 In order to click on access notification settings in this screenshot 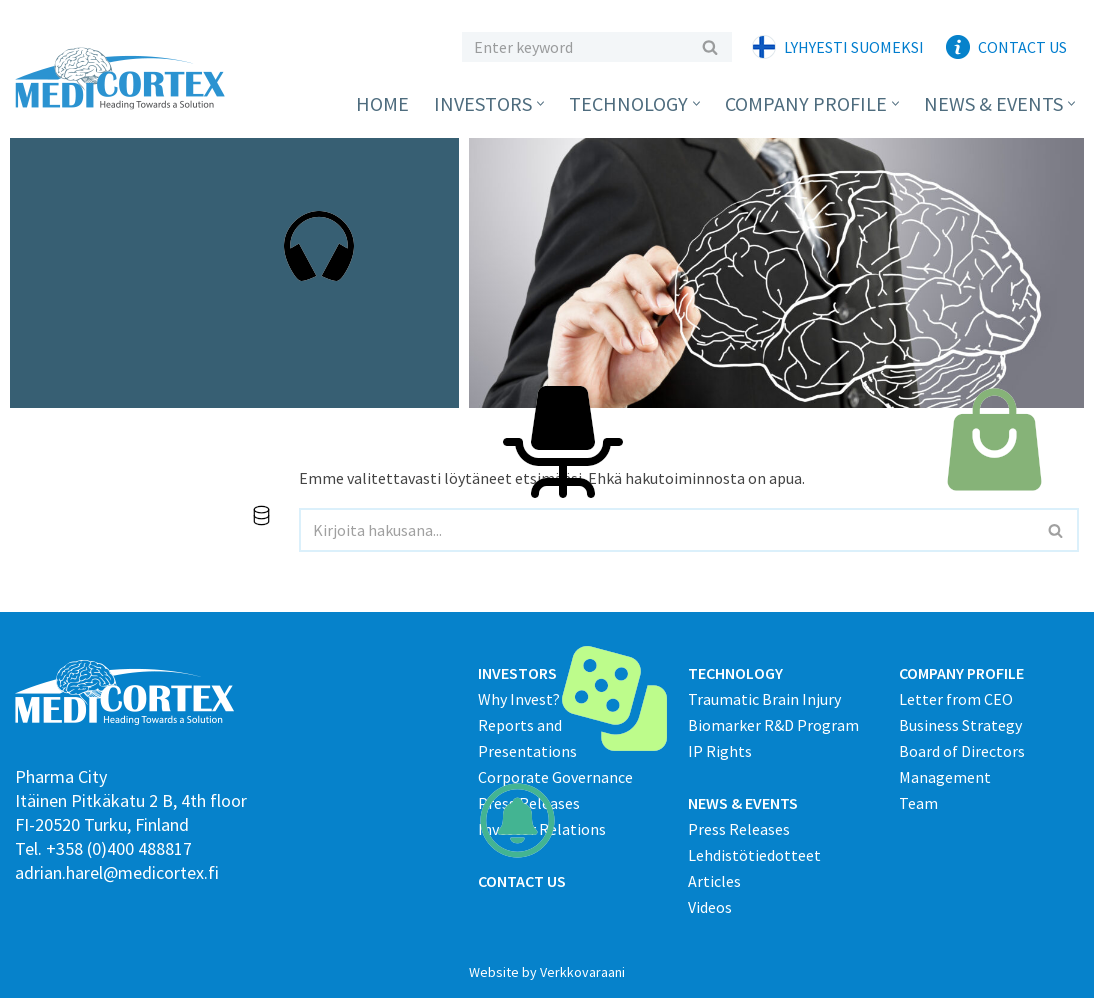, I will do `click(517, 820)`.